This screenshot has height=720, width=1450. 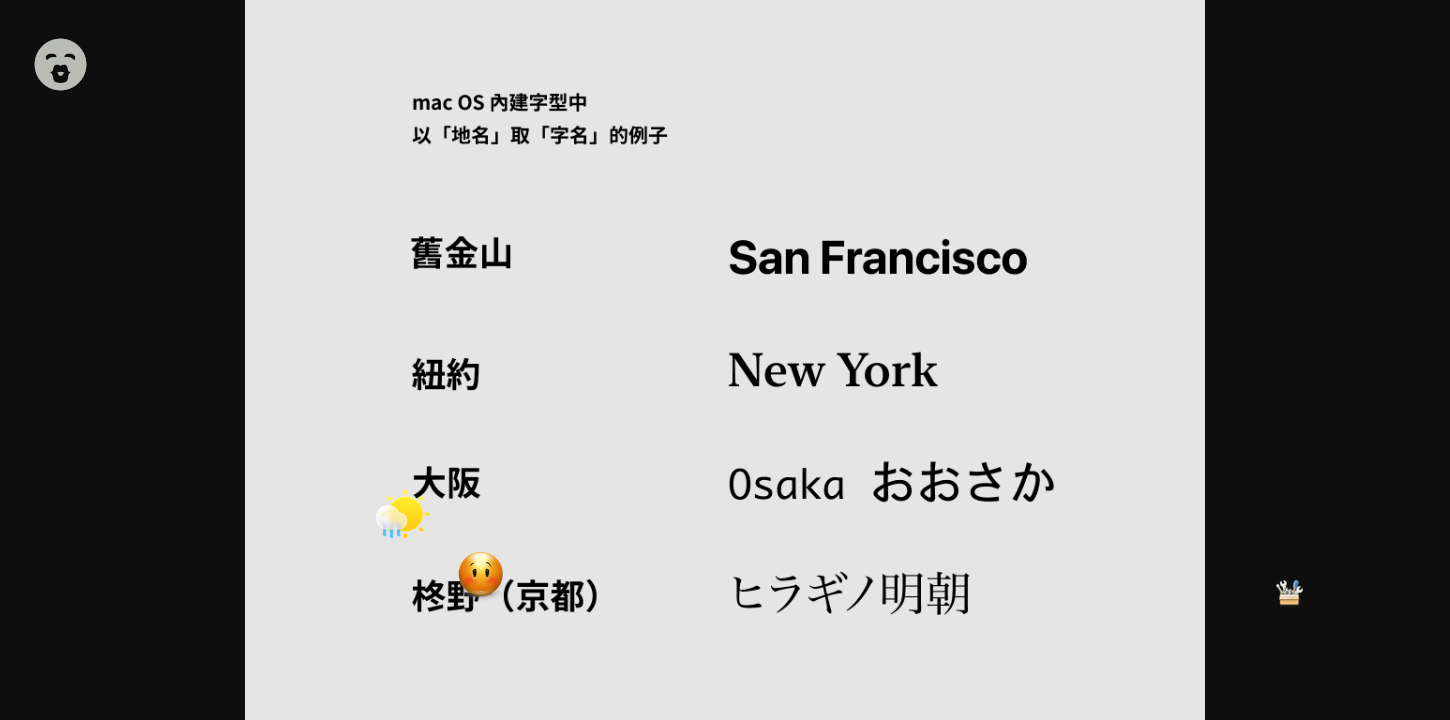 I want to click on access additional system preferences, so click(x=1289, y=593).